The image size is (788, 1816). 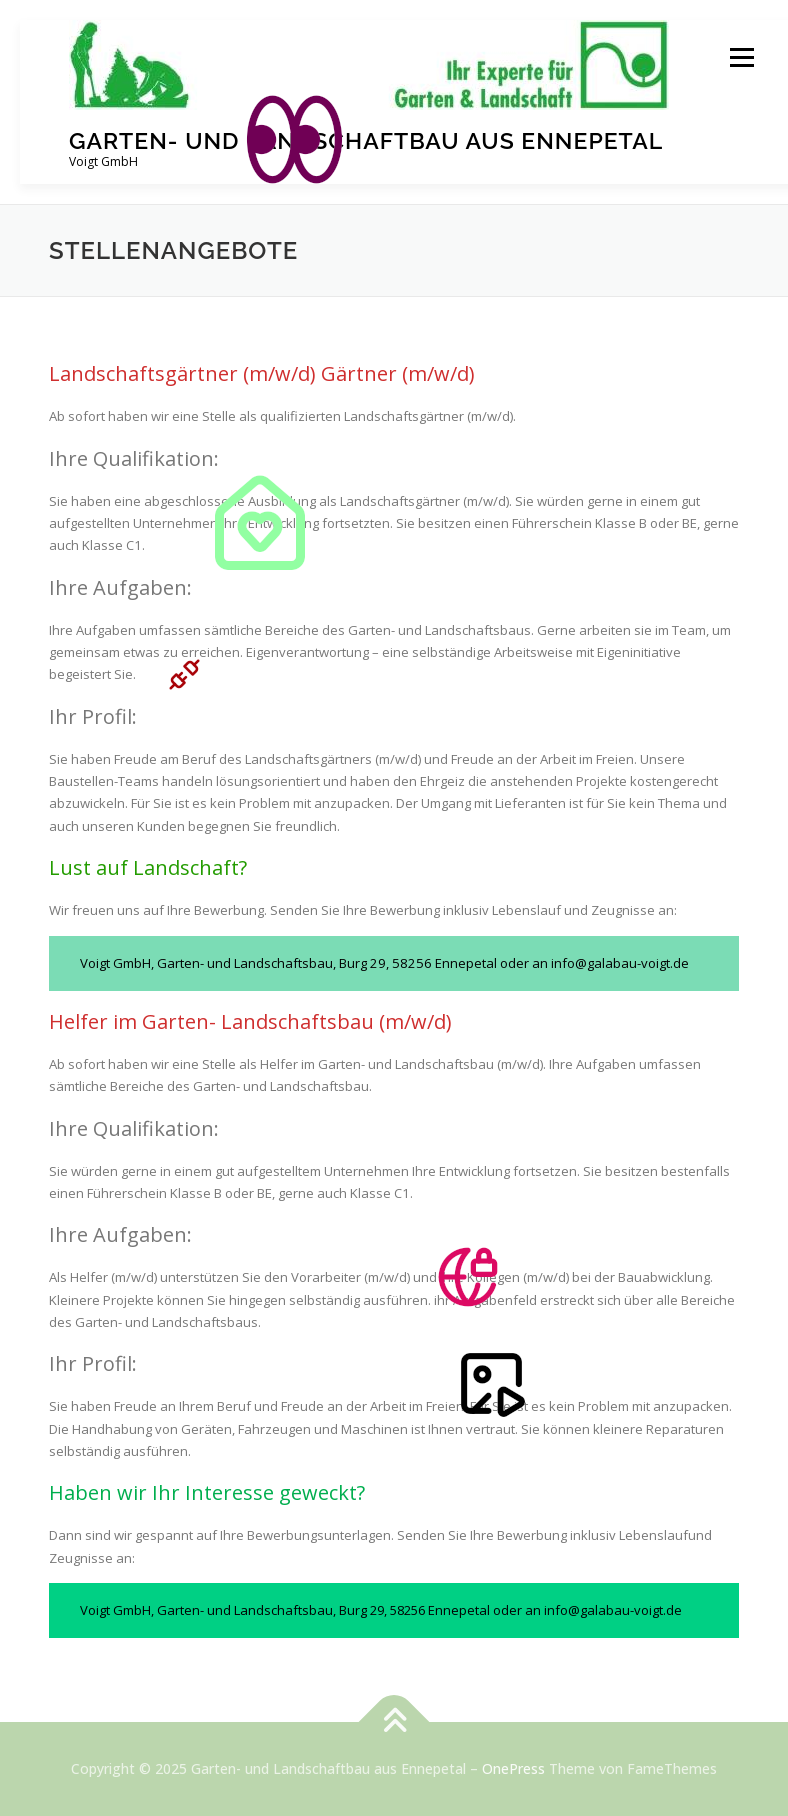 What do you see at coordinates (294, 139) in the screenshot?
I see `indicates someone is viewing or watching` at bounding box center [294, 139].